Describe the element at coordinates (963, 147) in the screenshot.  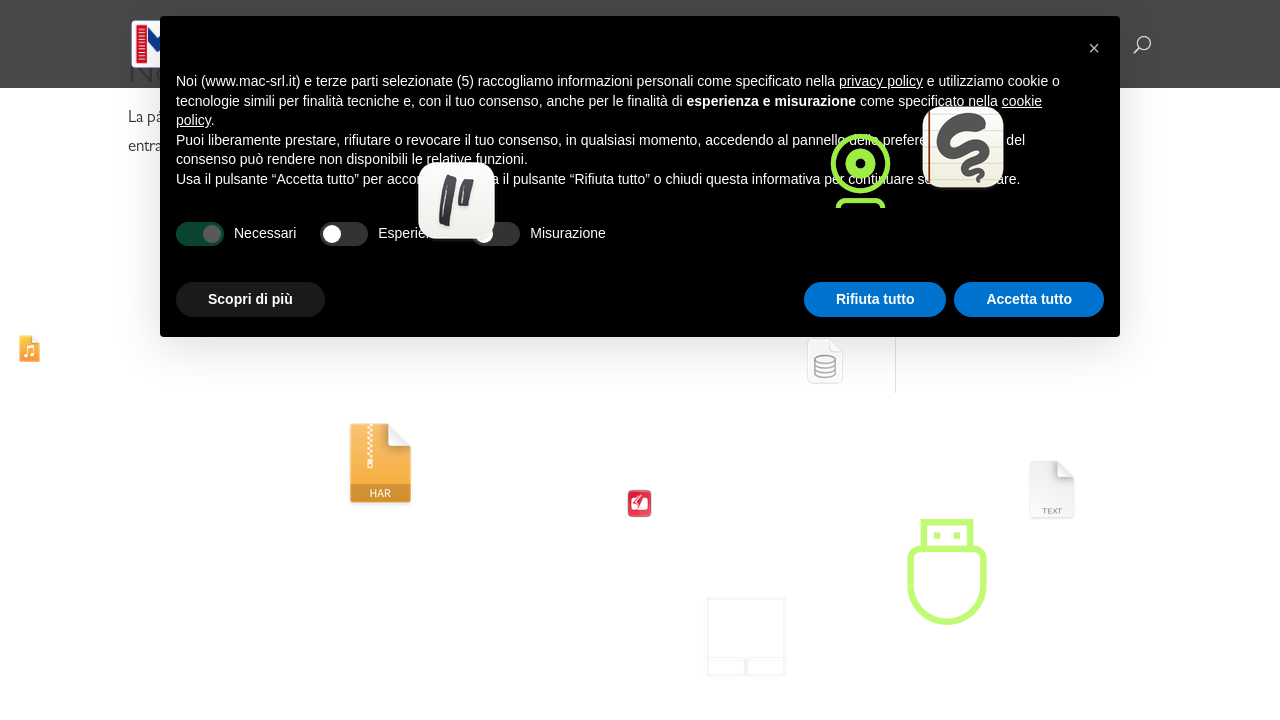
I see `open rnote handwriting and note-taking app` at that location.